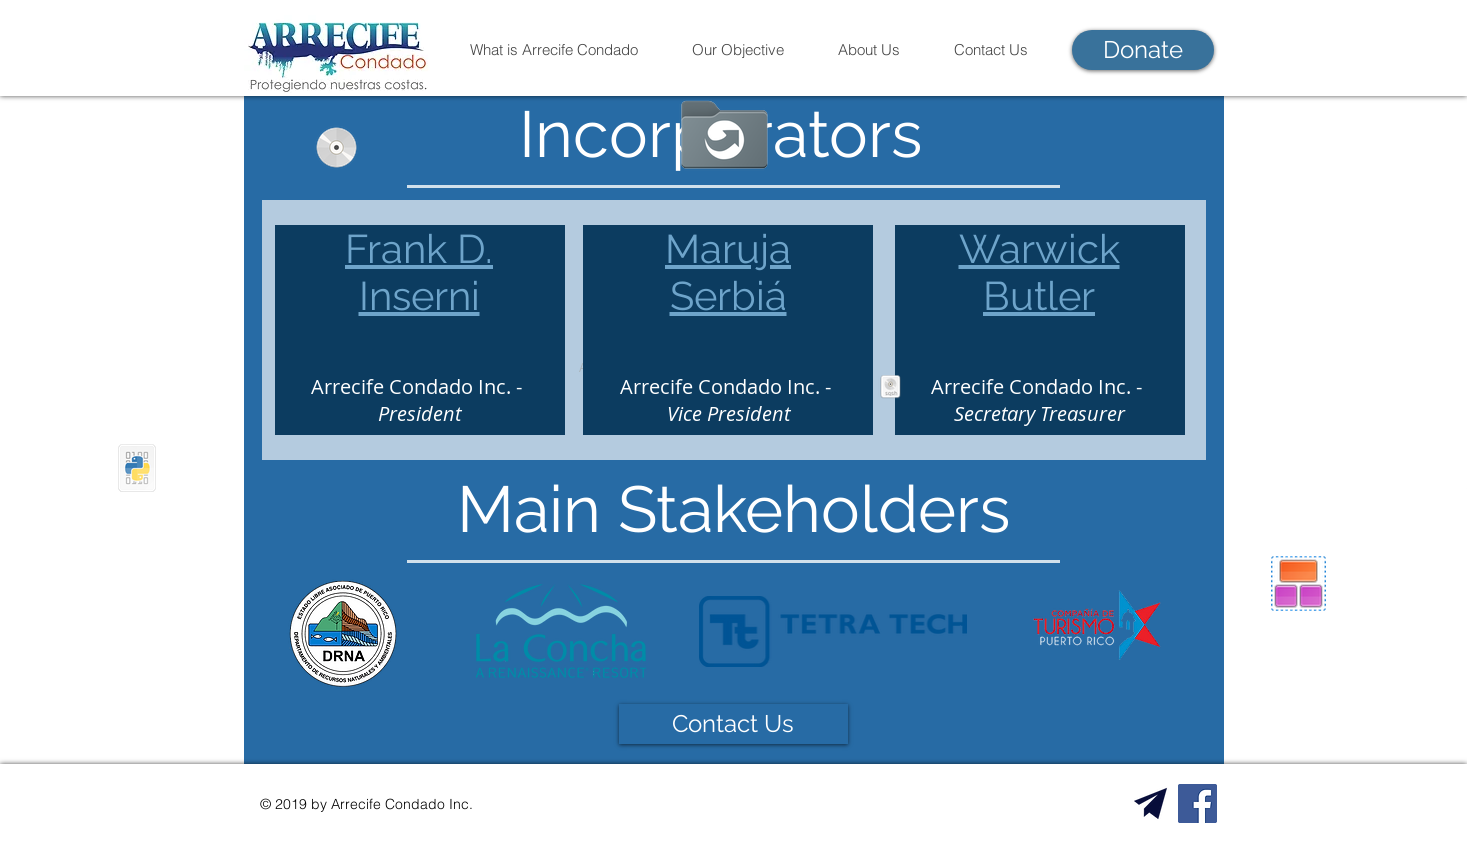 The image size is (1467, 846). I want to click on a squashfs compressed filesystem image file, so click(890, 386).